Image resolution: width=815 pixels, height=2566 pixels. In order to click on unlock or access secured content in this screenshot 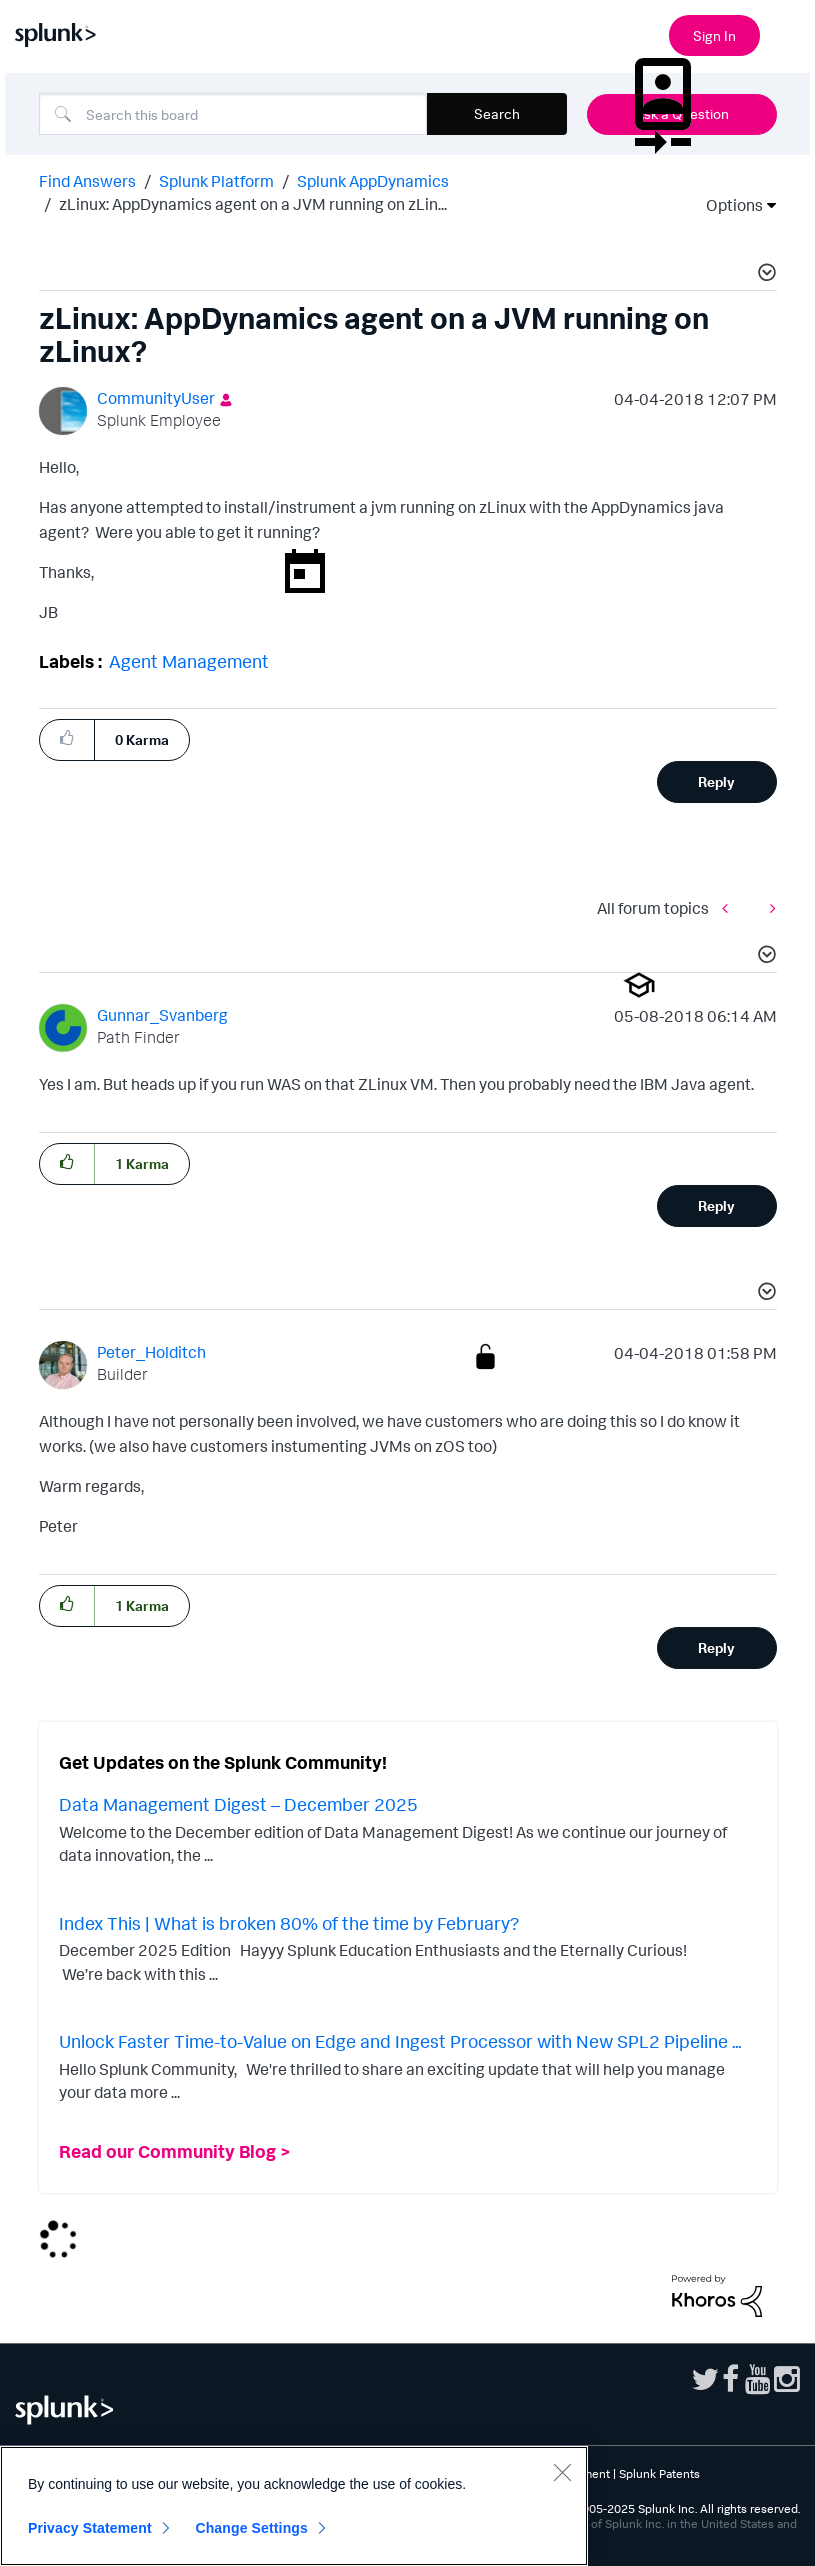, I will do `click(485, 1356)`.